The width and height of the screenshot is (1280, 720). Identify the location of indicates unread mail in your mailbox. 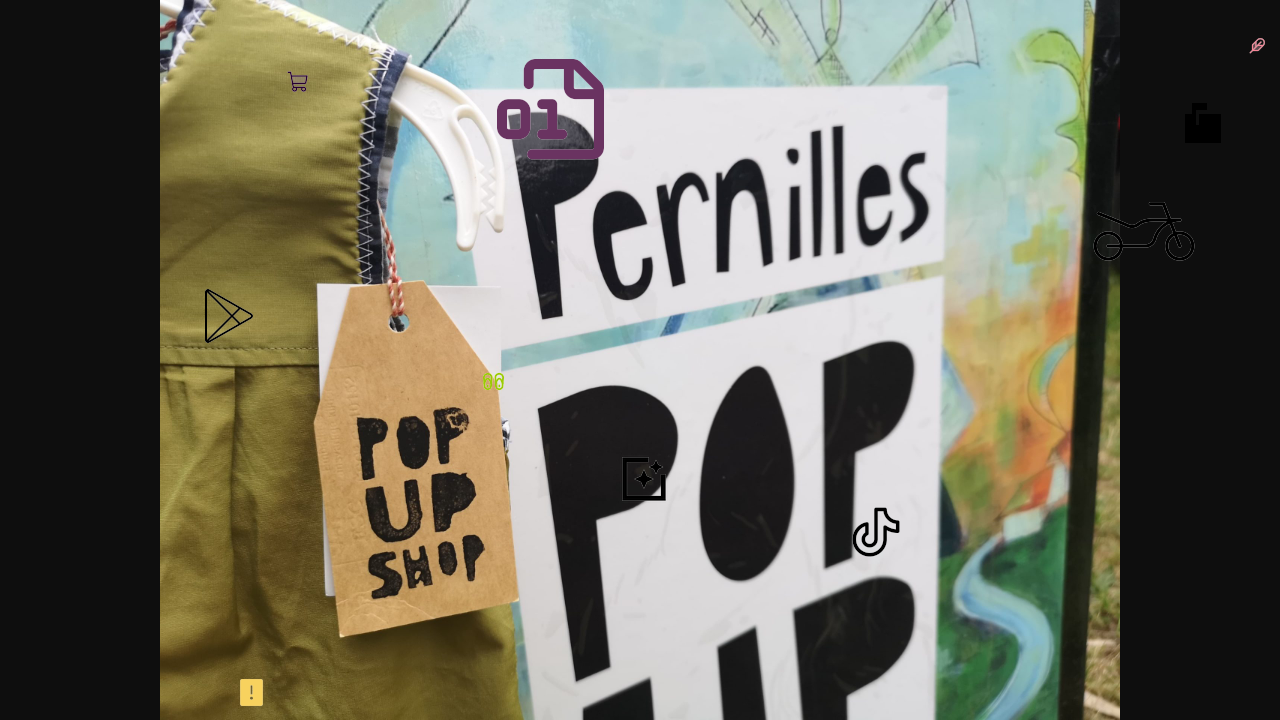
(1203, 125).